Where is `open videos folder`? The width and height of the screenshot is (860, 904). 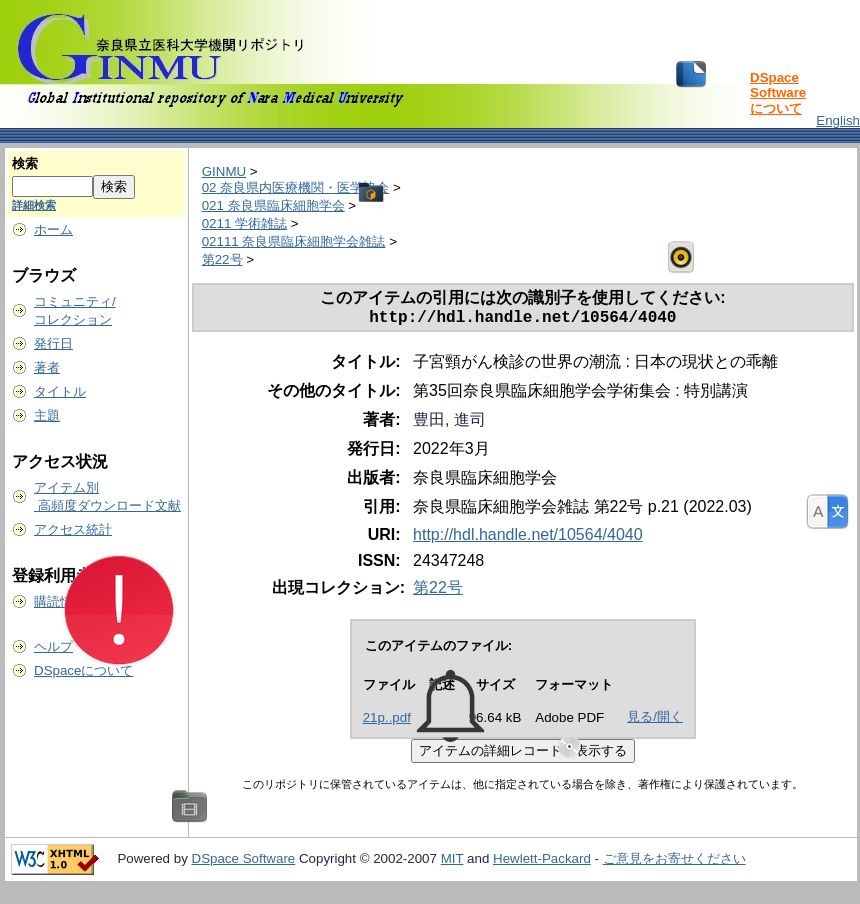
open videos folder is located at coordinates (189, 805).